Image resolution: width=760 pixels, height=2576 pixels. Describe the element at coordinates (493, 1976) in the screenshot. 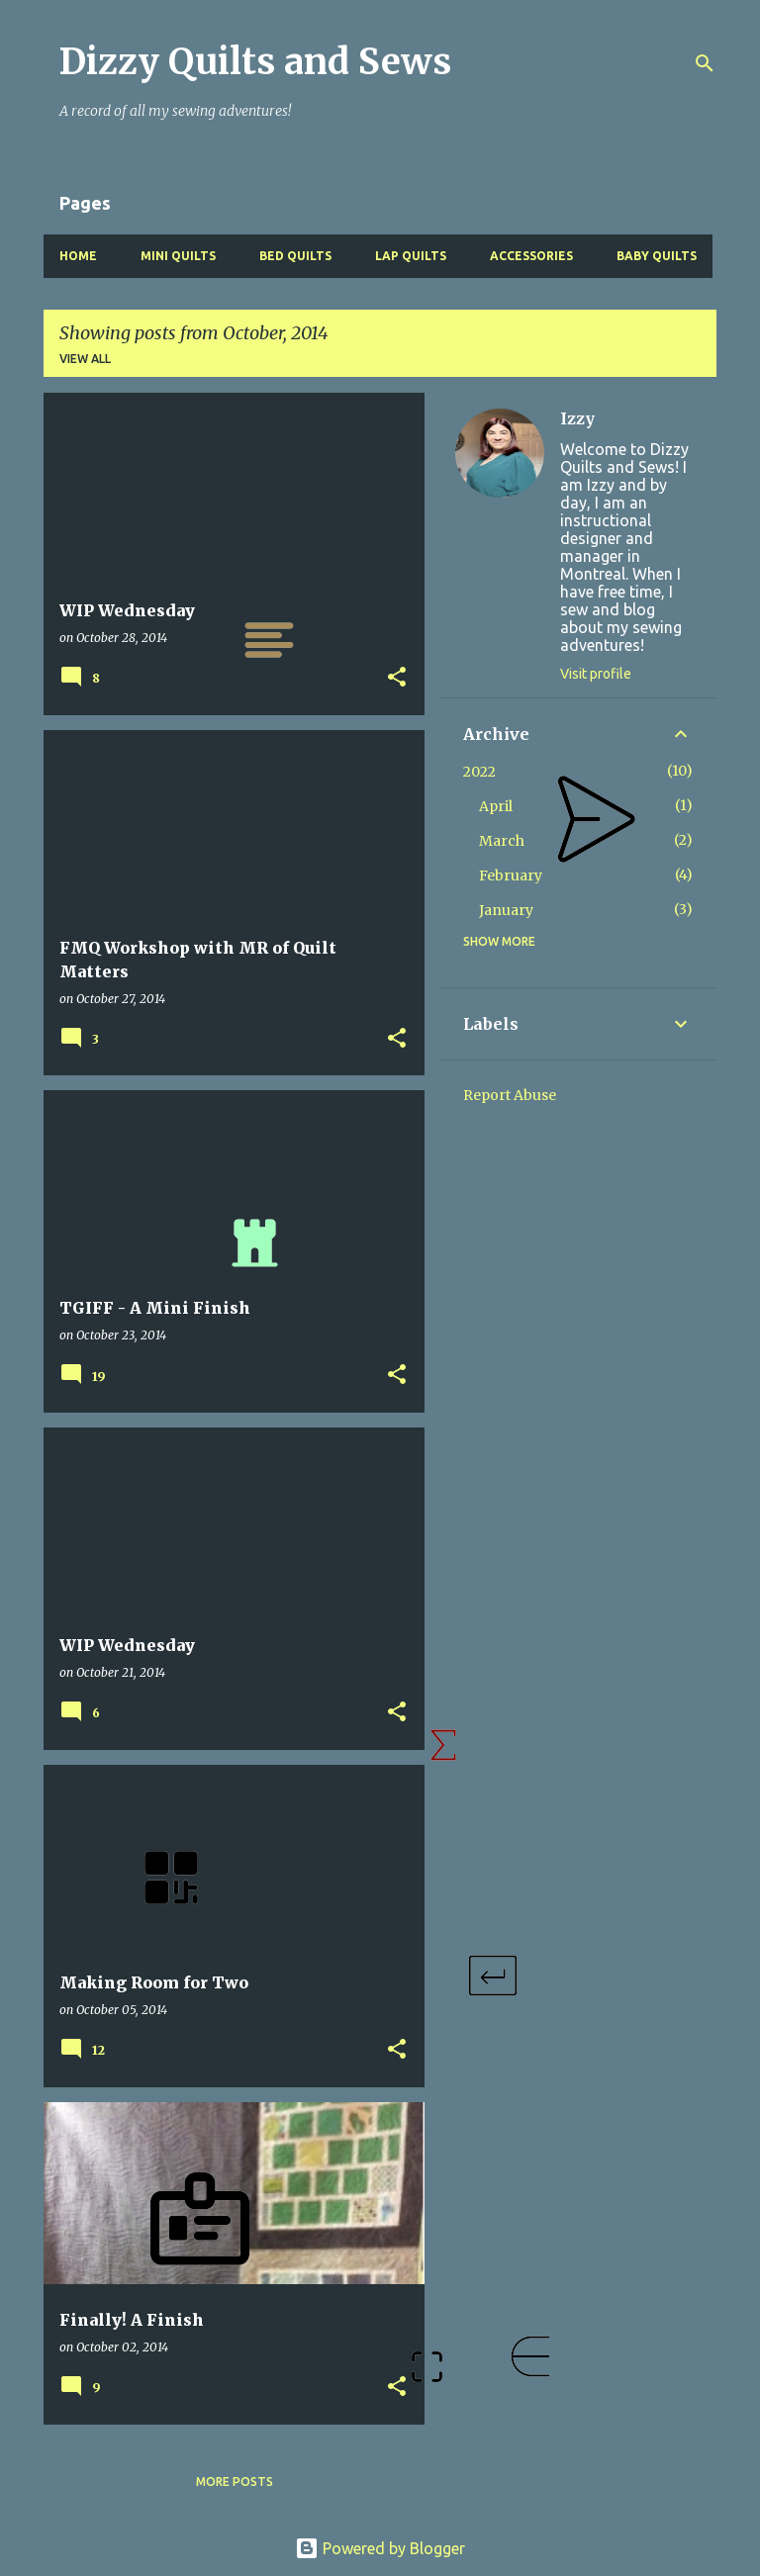

I see `press enter or return key` at that location.